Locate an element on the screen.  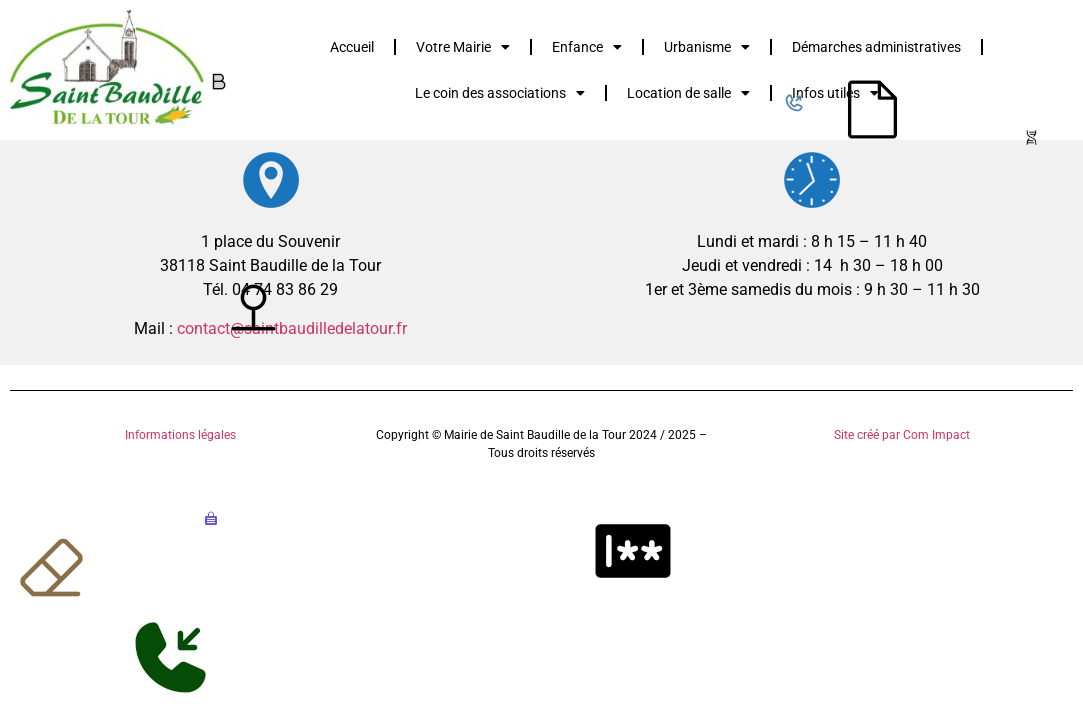
view or open a document is located at coordinates (872, 109).